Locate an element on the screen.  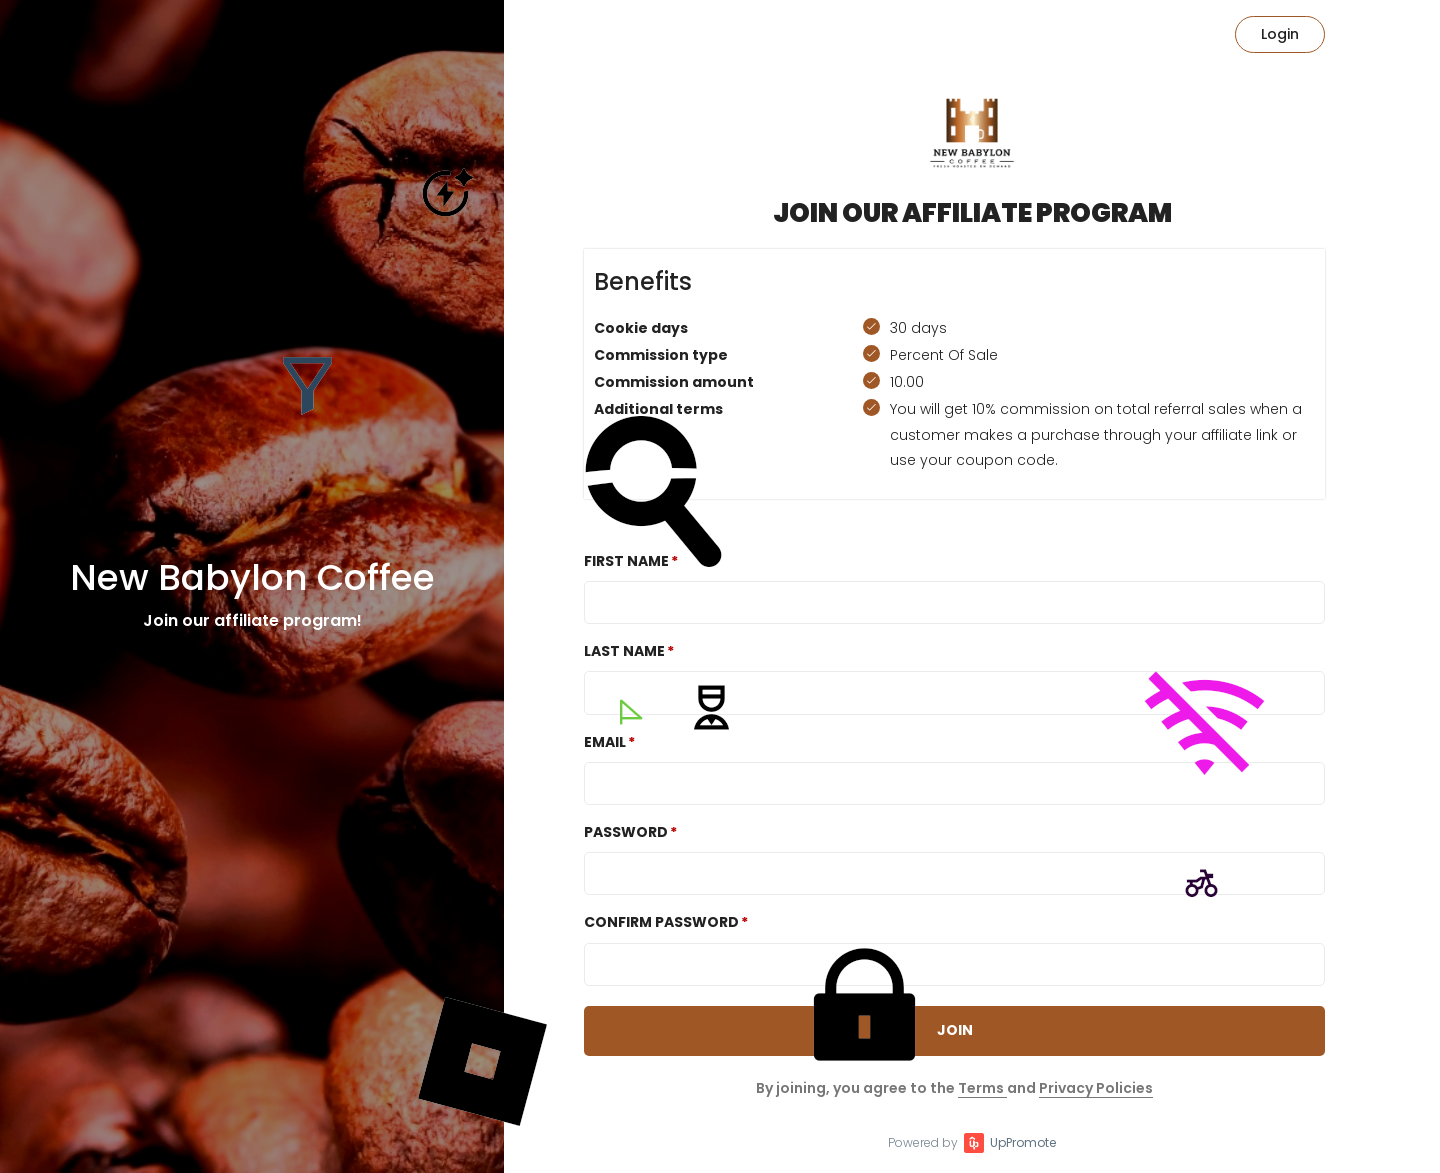
access nursing or medical staff information is located at coordinates (711, 707).